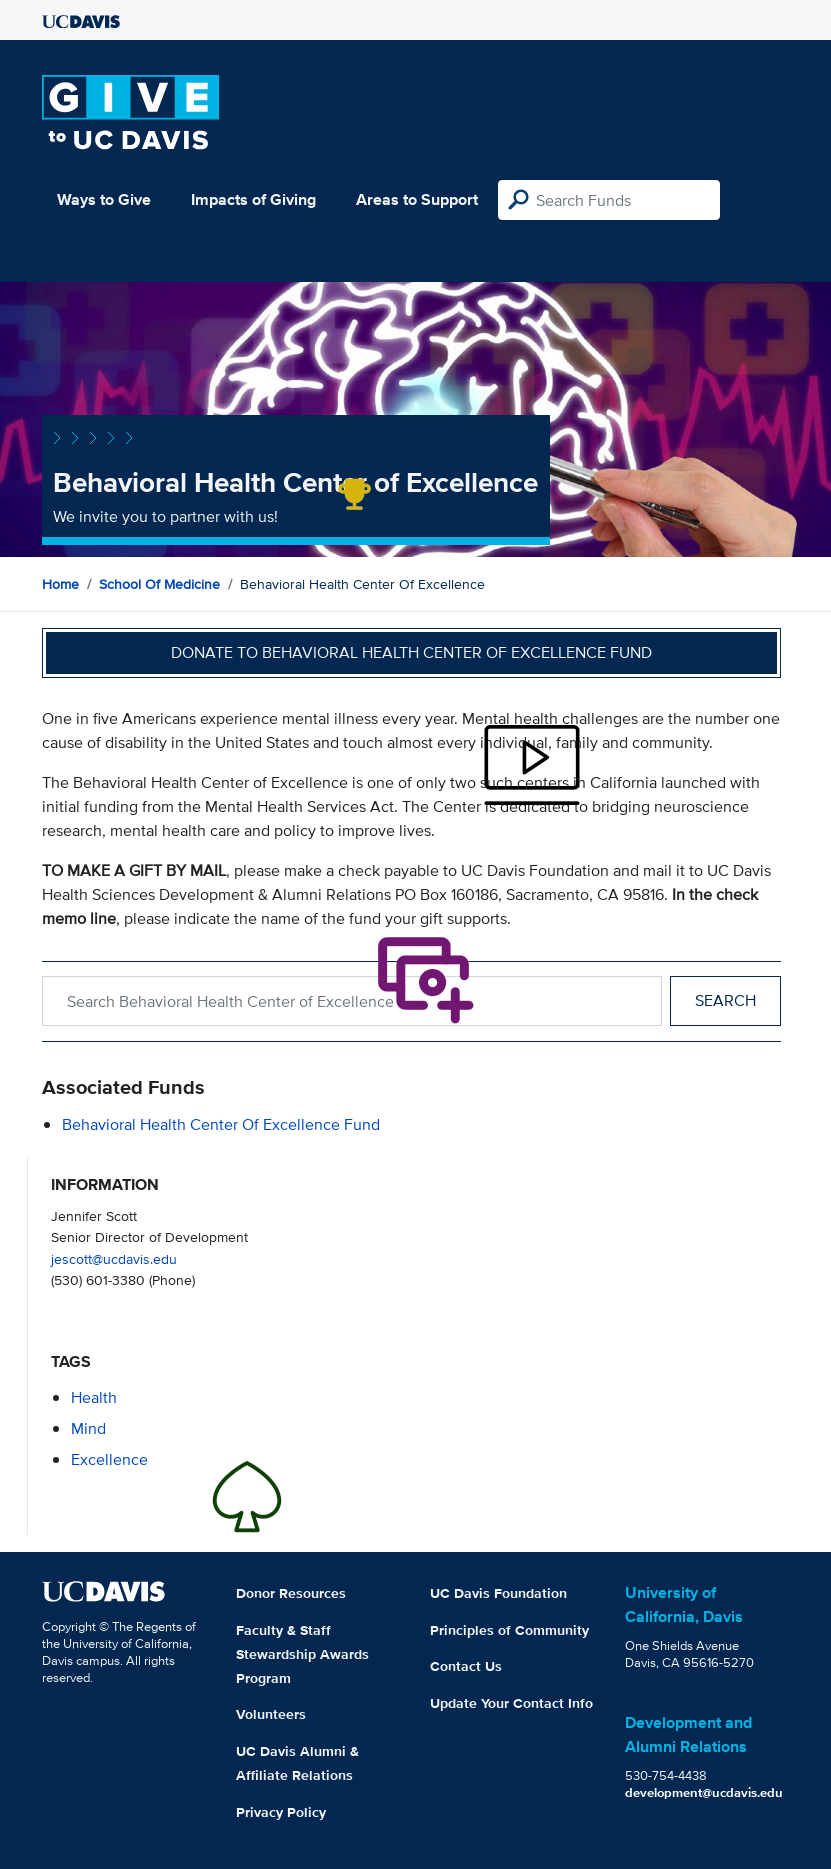 The image size is (831, 1869). I want to click on add funds to your account, so click(423, 973).